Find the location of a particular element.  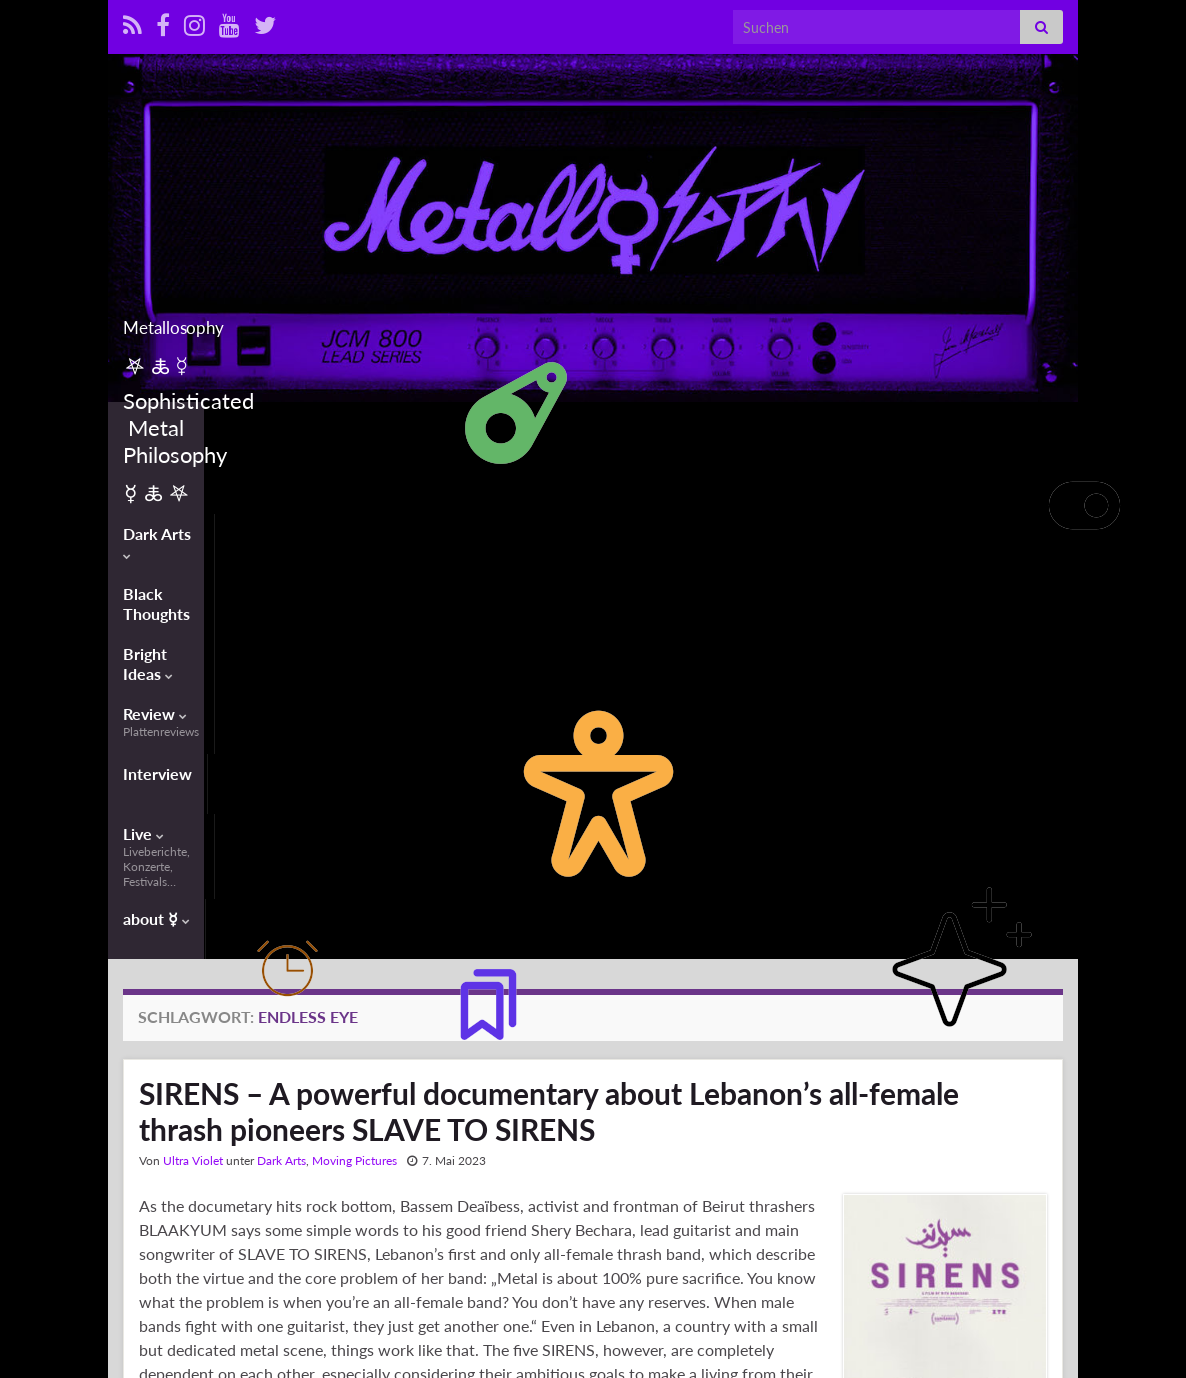

view your saved bookmarks is located at coordinates (488, 1004).